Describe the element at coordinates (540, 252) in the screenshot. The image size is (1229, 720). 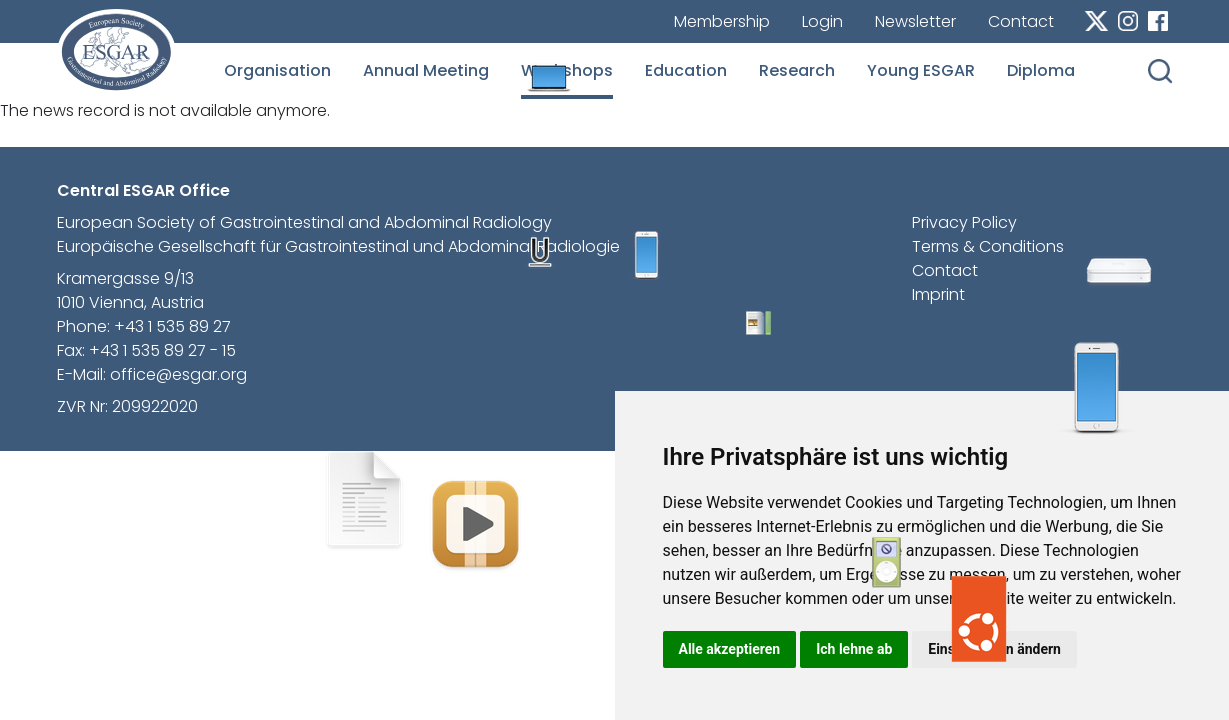
I see `apply underline formatting to selected text` at that location.